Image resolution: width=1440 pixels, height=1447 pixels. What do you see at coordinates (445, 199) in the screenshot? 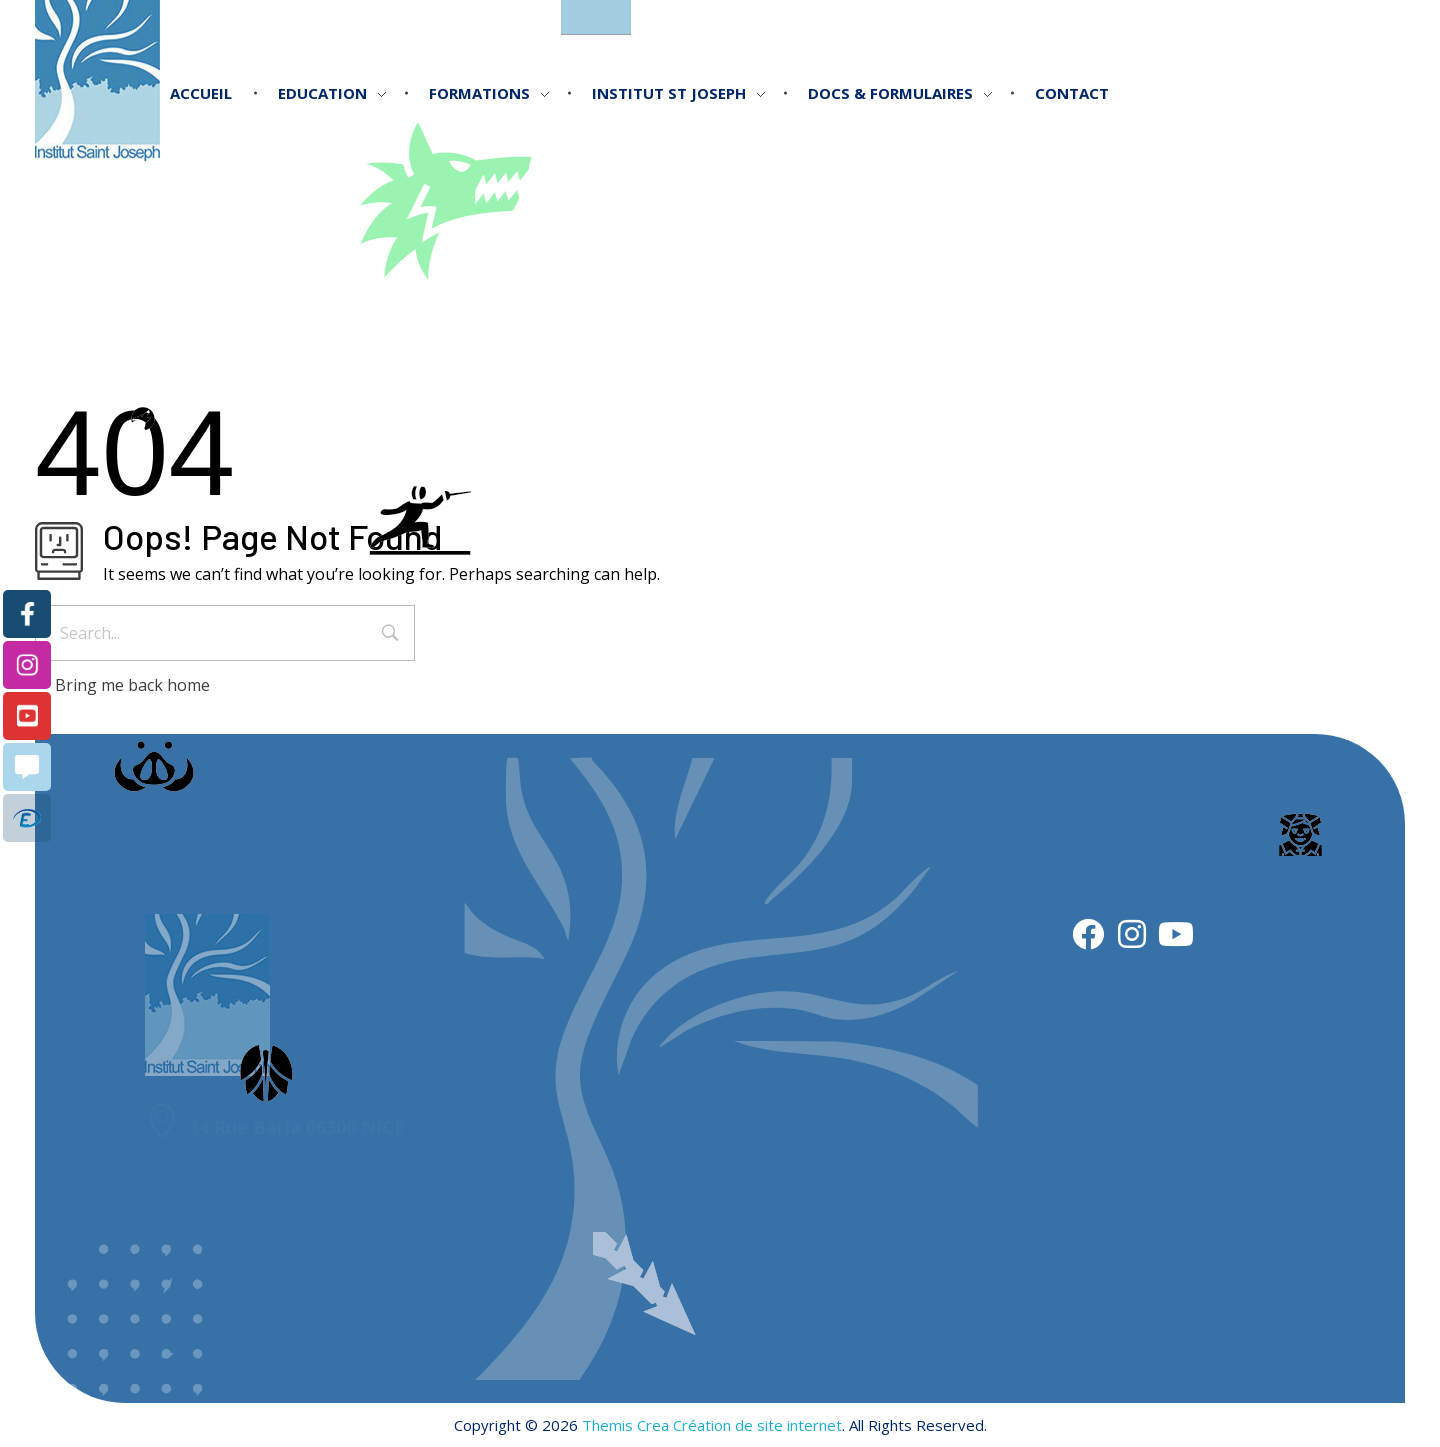
I see `select wolf character or team` at bounding box center [445, 199].